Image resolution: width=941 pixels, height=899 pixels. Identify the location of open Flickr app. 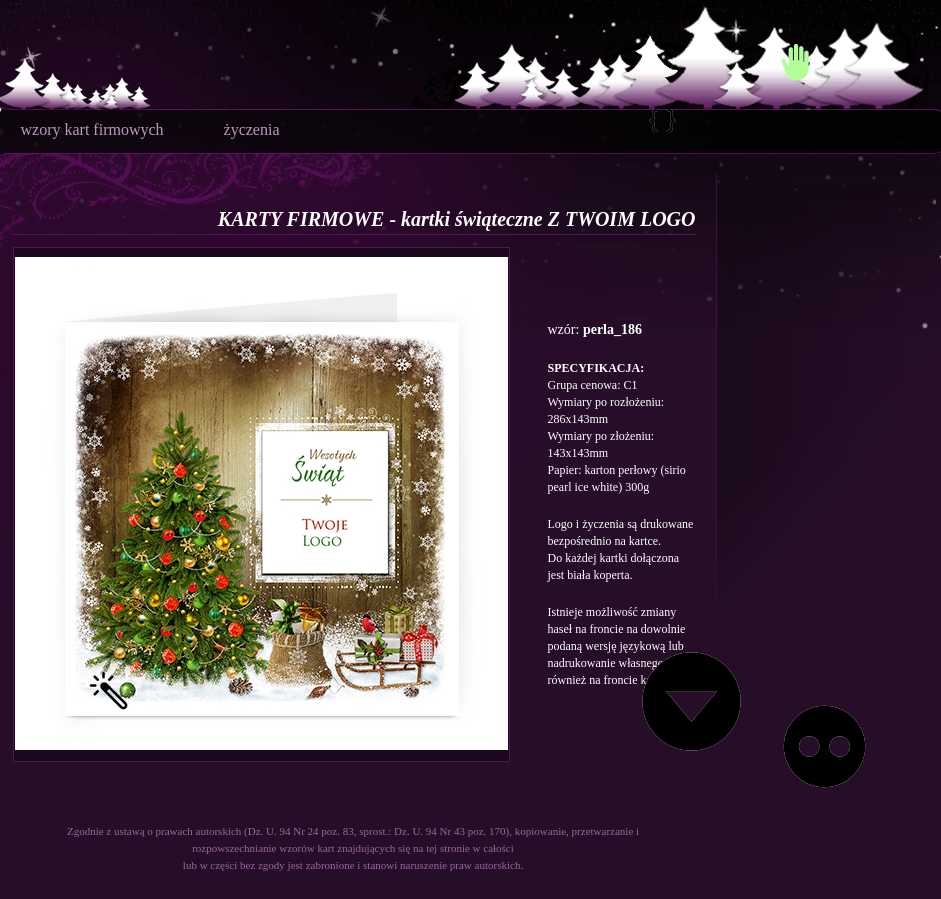
(824, 746).